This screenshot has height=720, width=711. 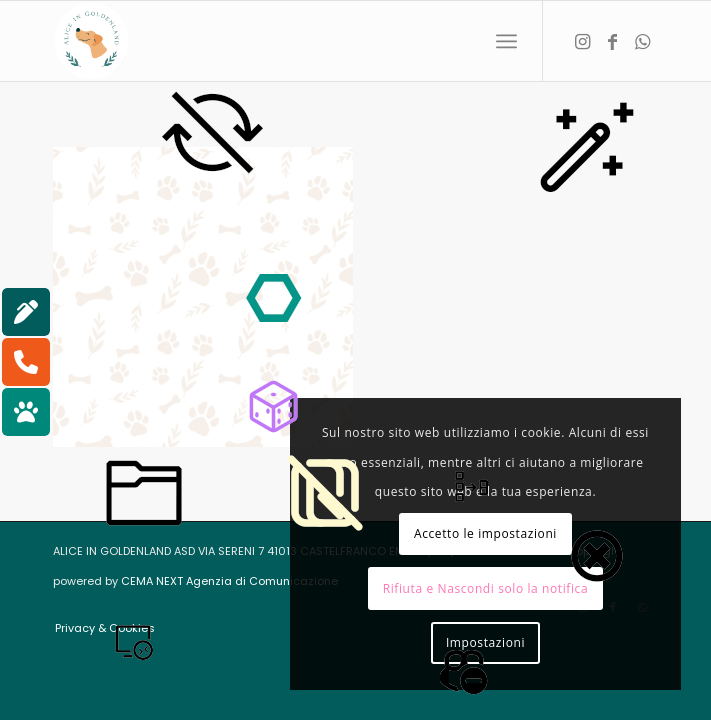 What do you see at coordinates (212, 132) in the screenshot?
I see `sync is disabled or paused` at bounding box center [212, 132].